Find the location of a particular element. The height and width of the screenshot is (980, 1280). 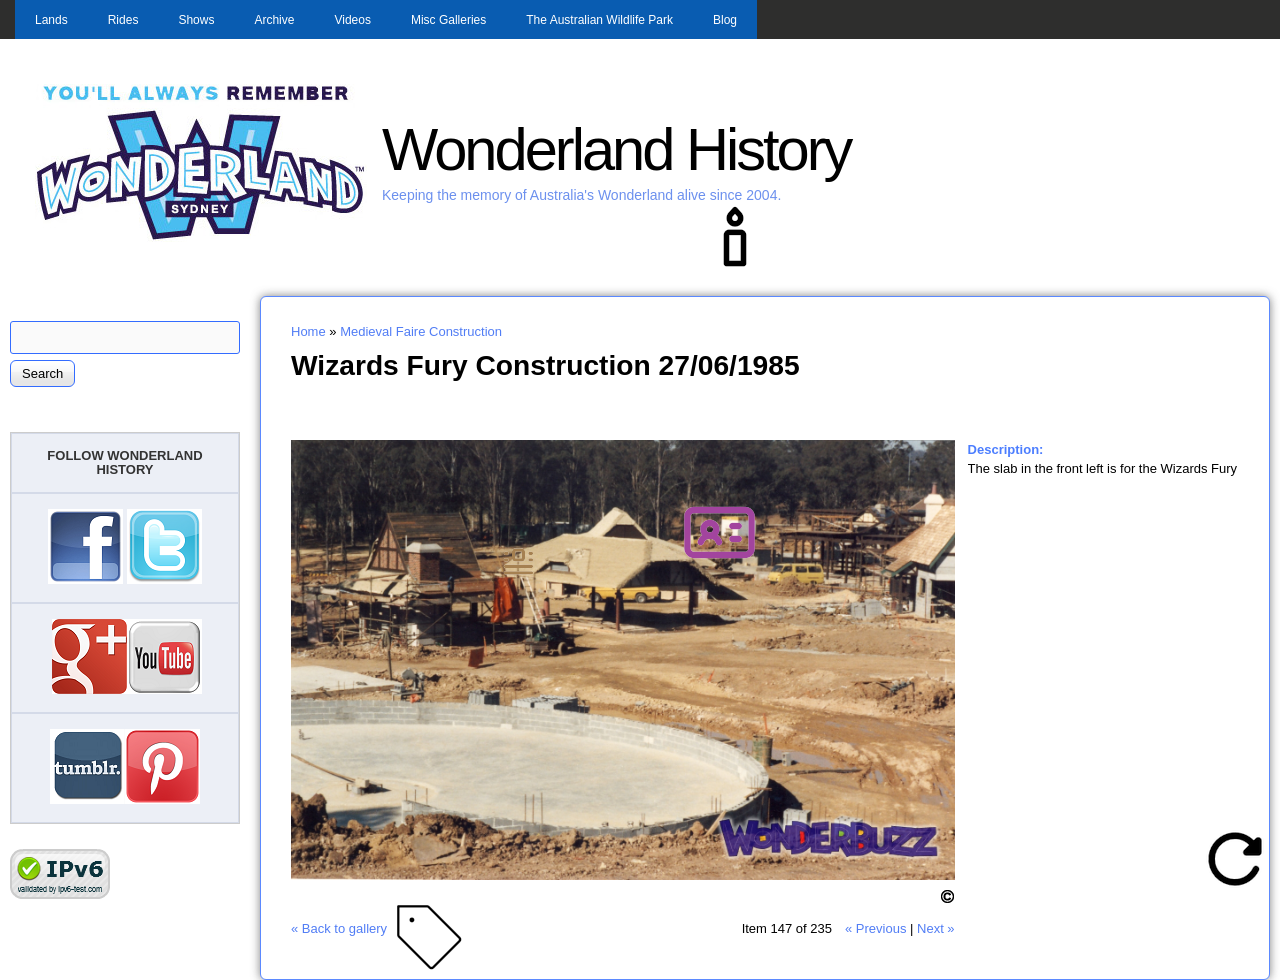

access candle or ambient lighting settings is located at coordinates (735, 238).